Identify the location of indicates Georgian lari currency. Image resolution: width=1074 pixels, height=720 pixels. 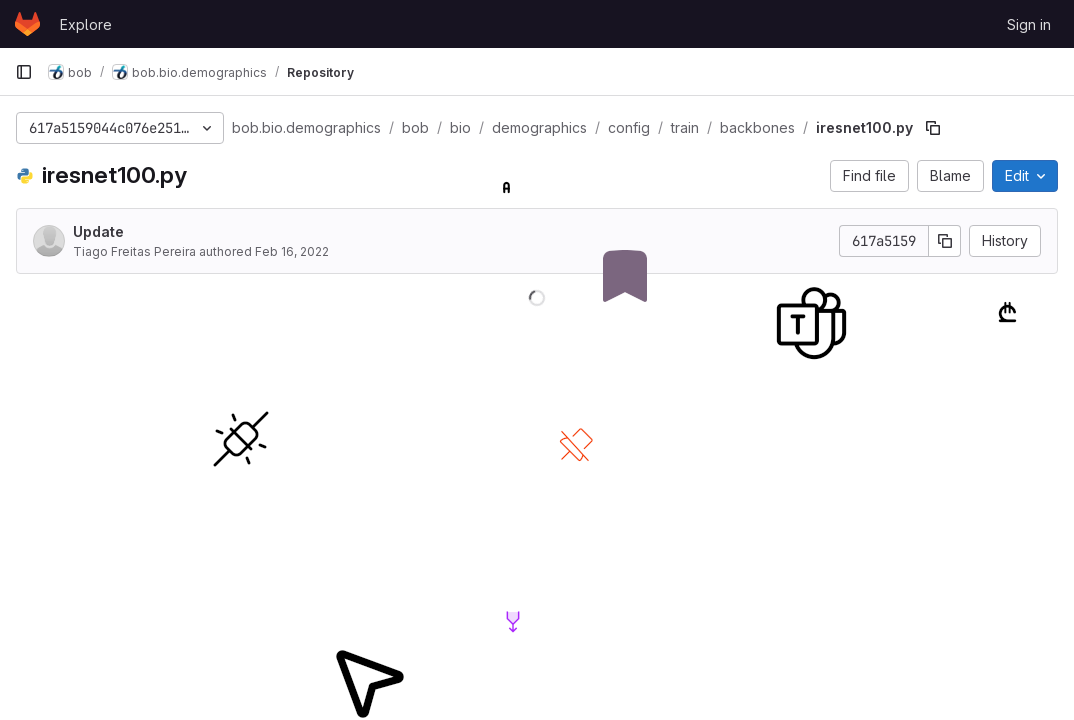
(1007, 313).